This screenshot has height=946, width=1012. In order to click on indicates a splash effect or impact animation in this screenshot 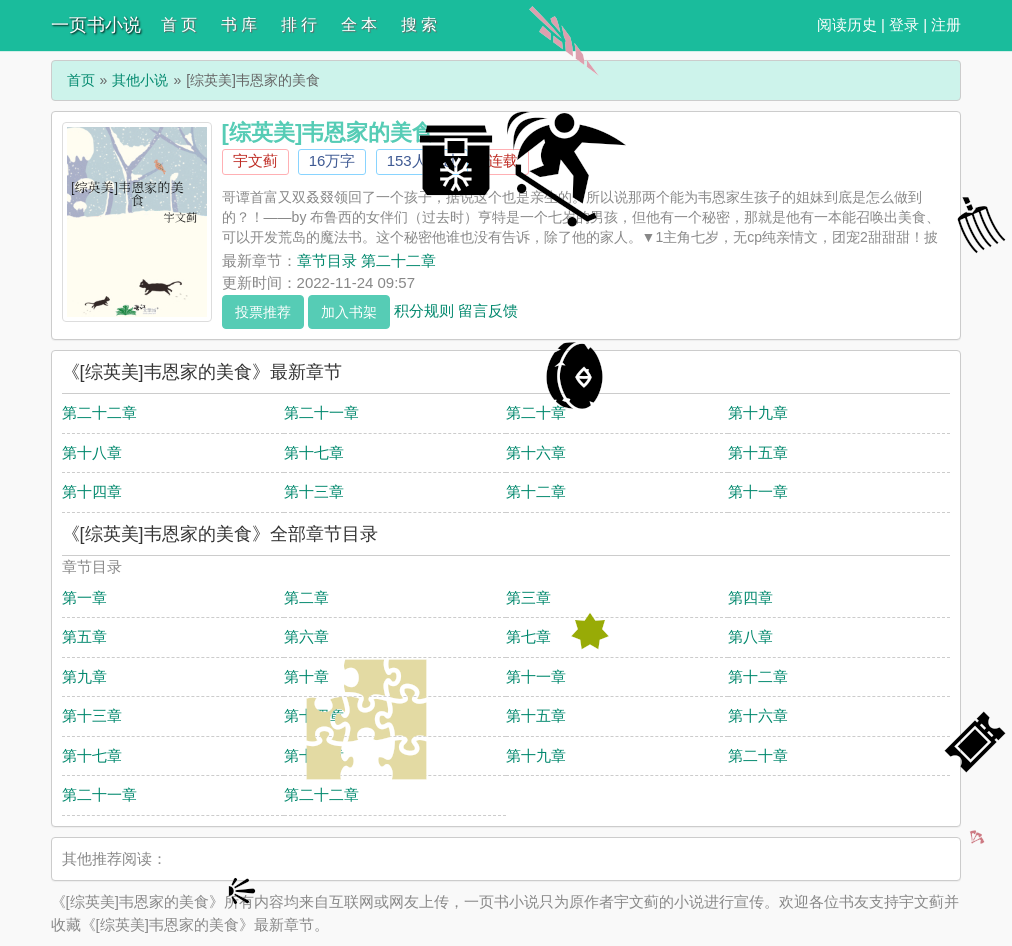, I will do `click(242, 891)`.